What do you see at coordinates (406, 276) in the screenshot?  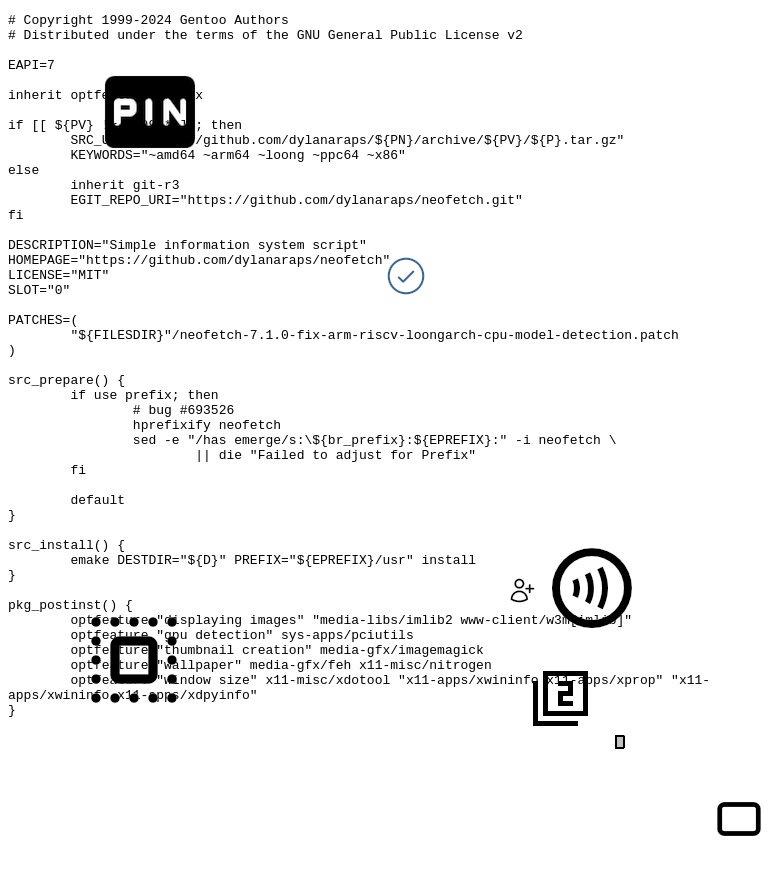 I see `indicates task or action completed successfully` at bounding box center [406, 276].